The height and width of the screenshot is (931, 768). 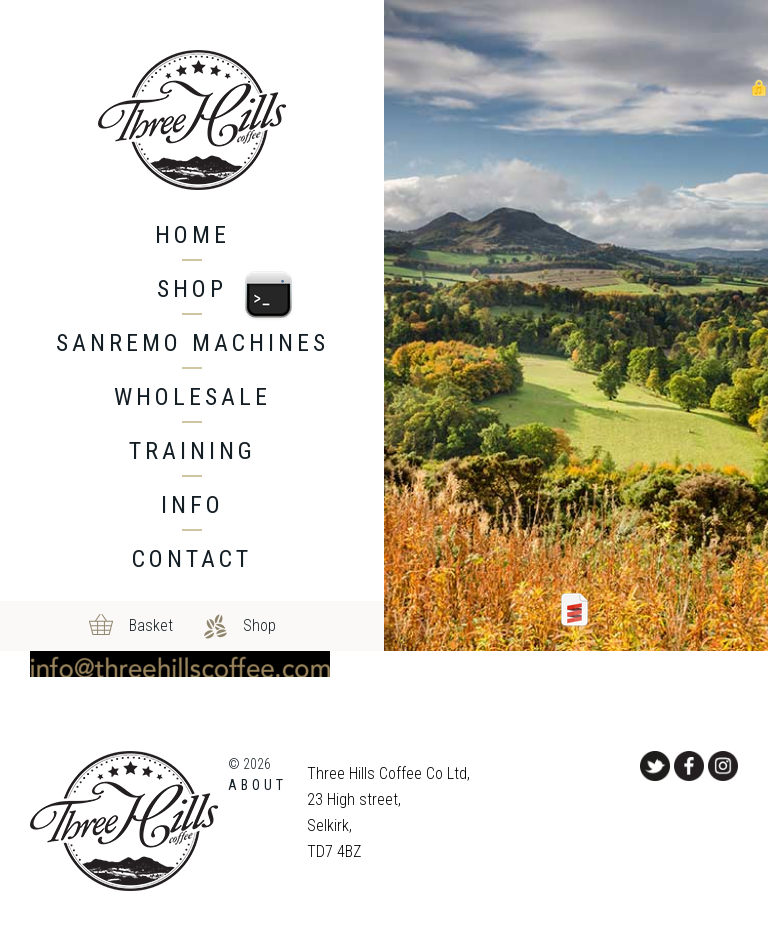 What do you see at coordinates (574, 609) in the screenshot?
I see `a scala programming language source file` at bounding box center [574, 609].